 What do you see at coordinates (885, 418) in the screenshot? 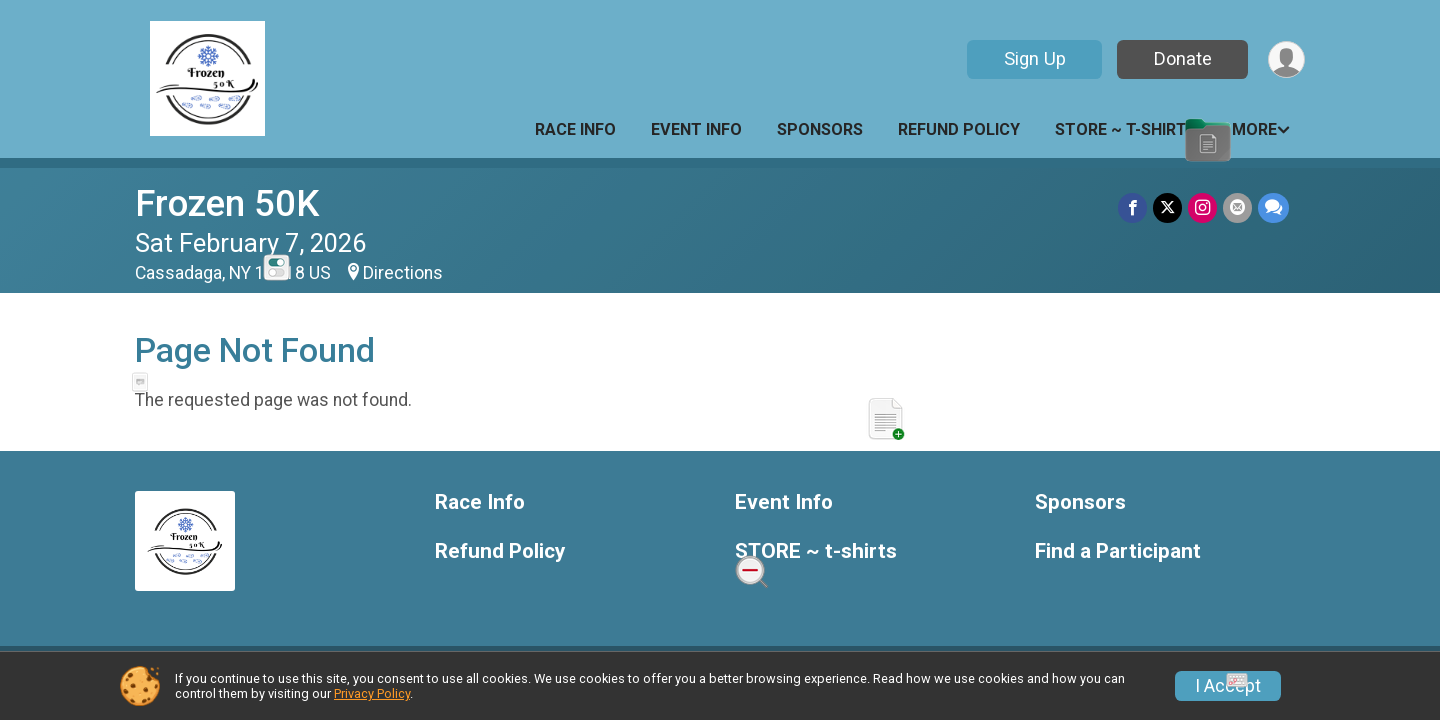
I see `create a new document` at bounding box center [885, 418].